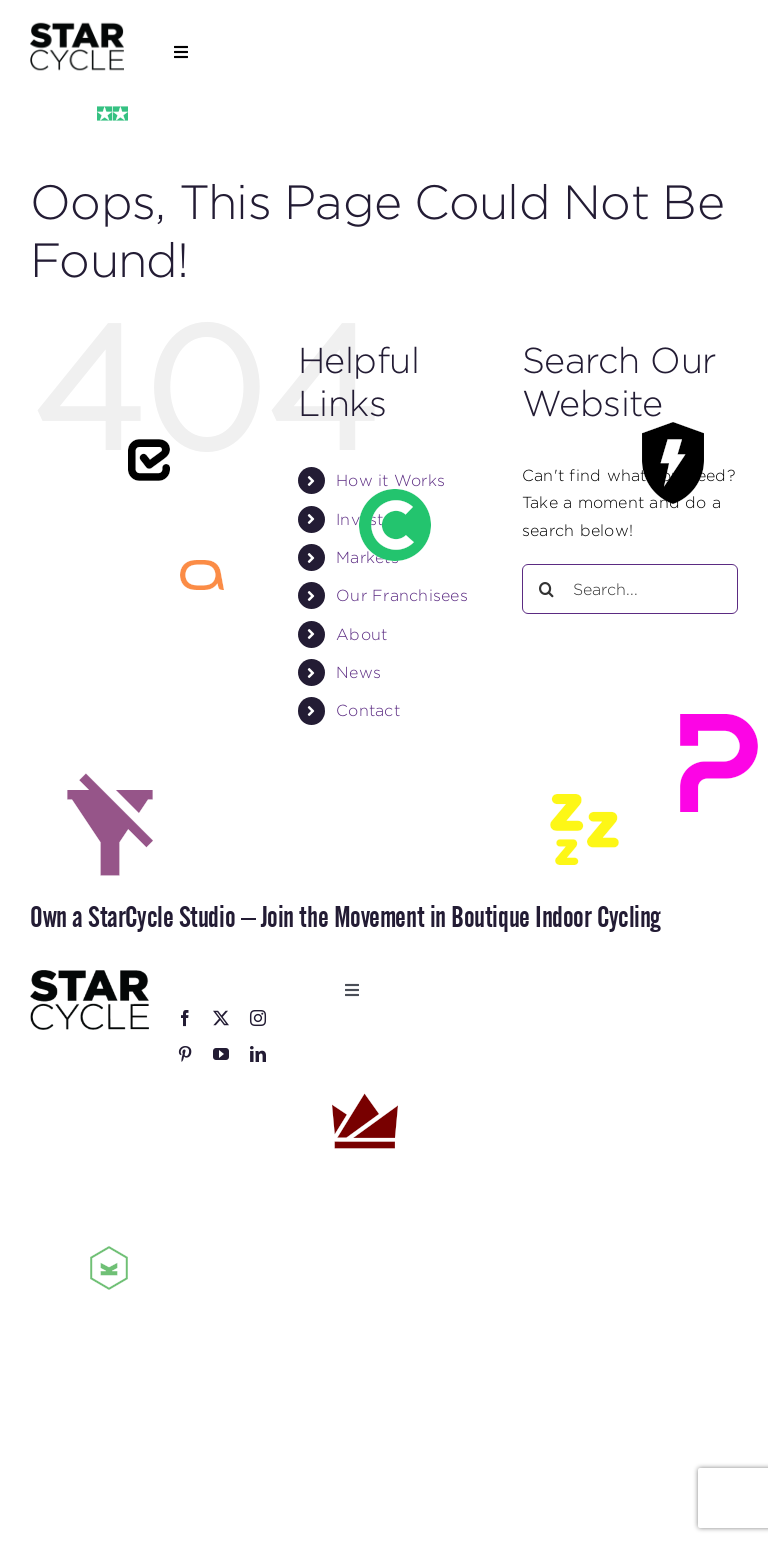 The height and width of the screenshot is (1542, 768). I want to click on tamiya brand logo, so click(112, 113).